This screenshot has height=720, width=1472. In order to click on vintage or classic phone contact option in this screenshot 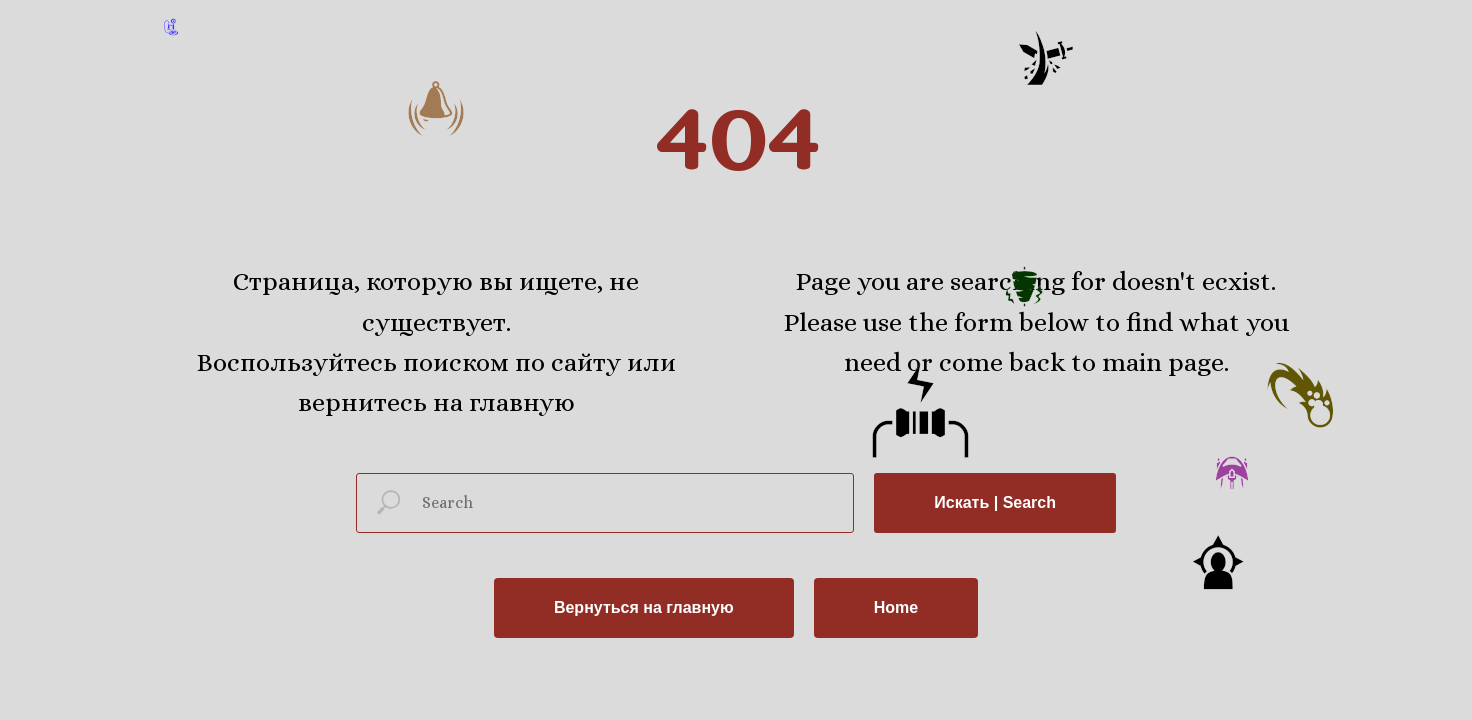, I will do `click(171, 27)`.